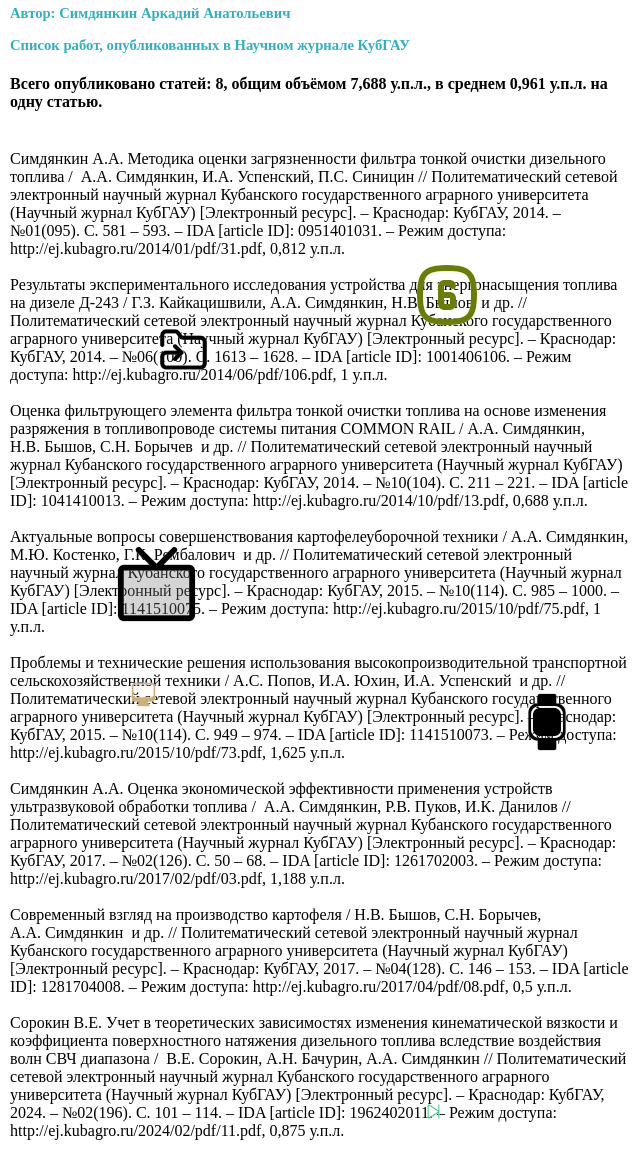  Describe the element at coordinates (143, 694) in the screenshot. I see `access desktop or computer settings` at that location.